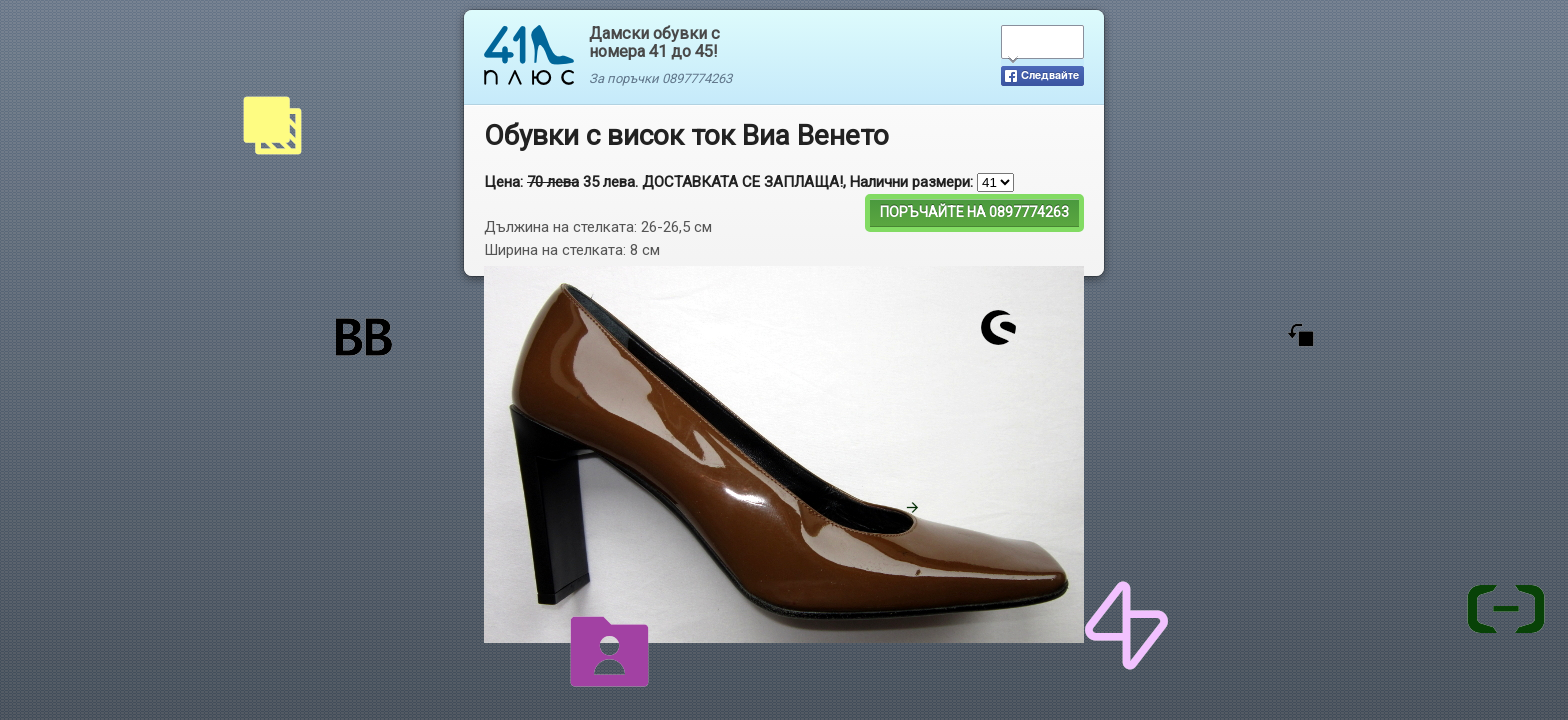  What do you see at coordinates (272, 125) in the screenshot?
I see `apply shadow effect to selected element` at bounding box center [272, 125].